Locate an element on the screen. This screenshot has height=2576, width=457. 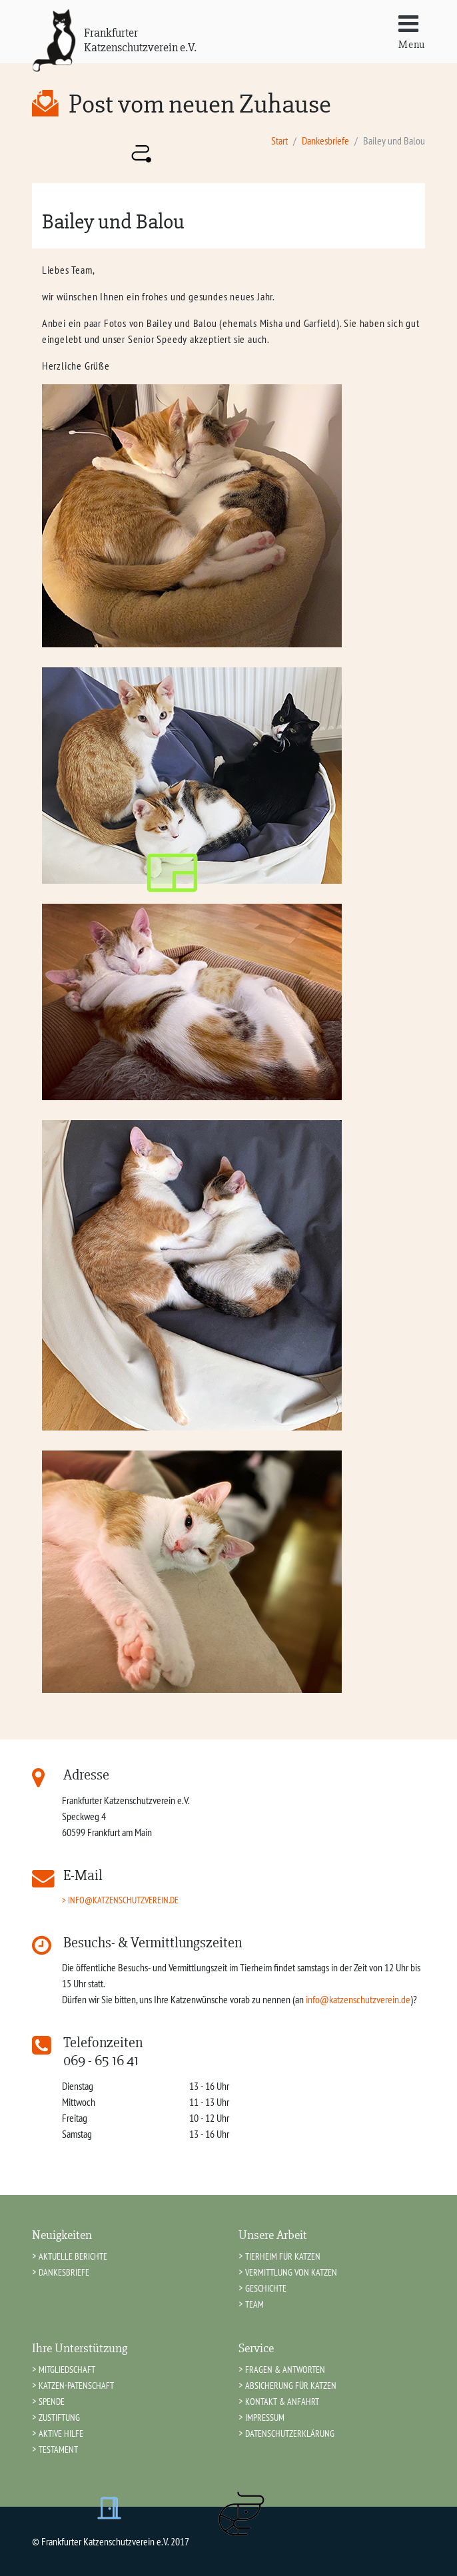
view or edit a route path is located at coordinates (141, 153).